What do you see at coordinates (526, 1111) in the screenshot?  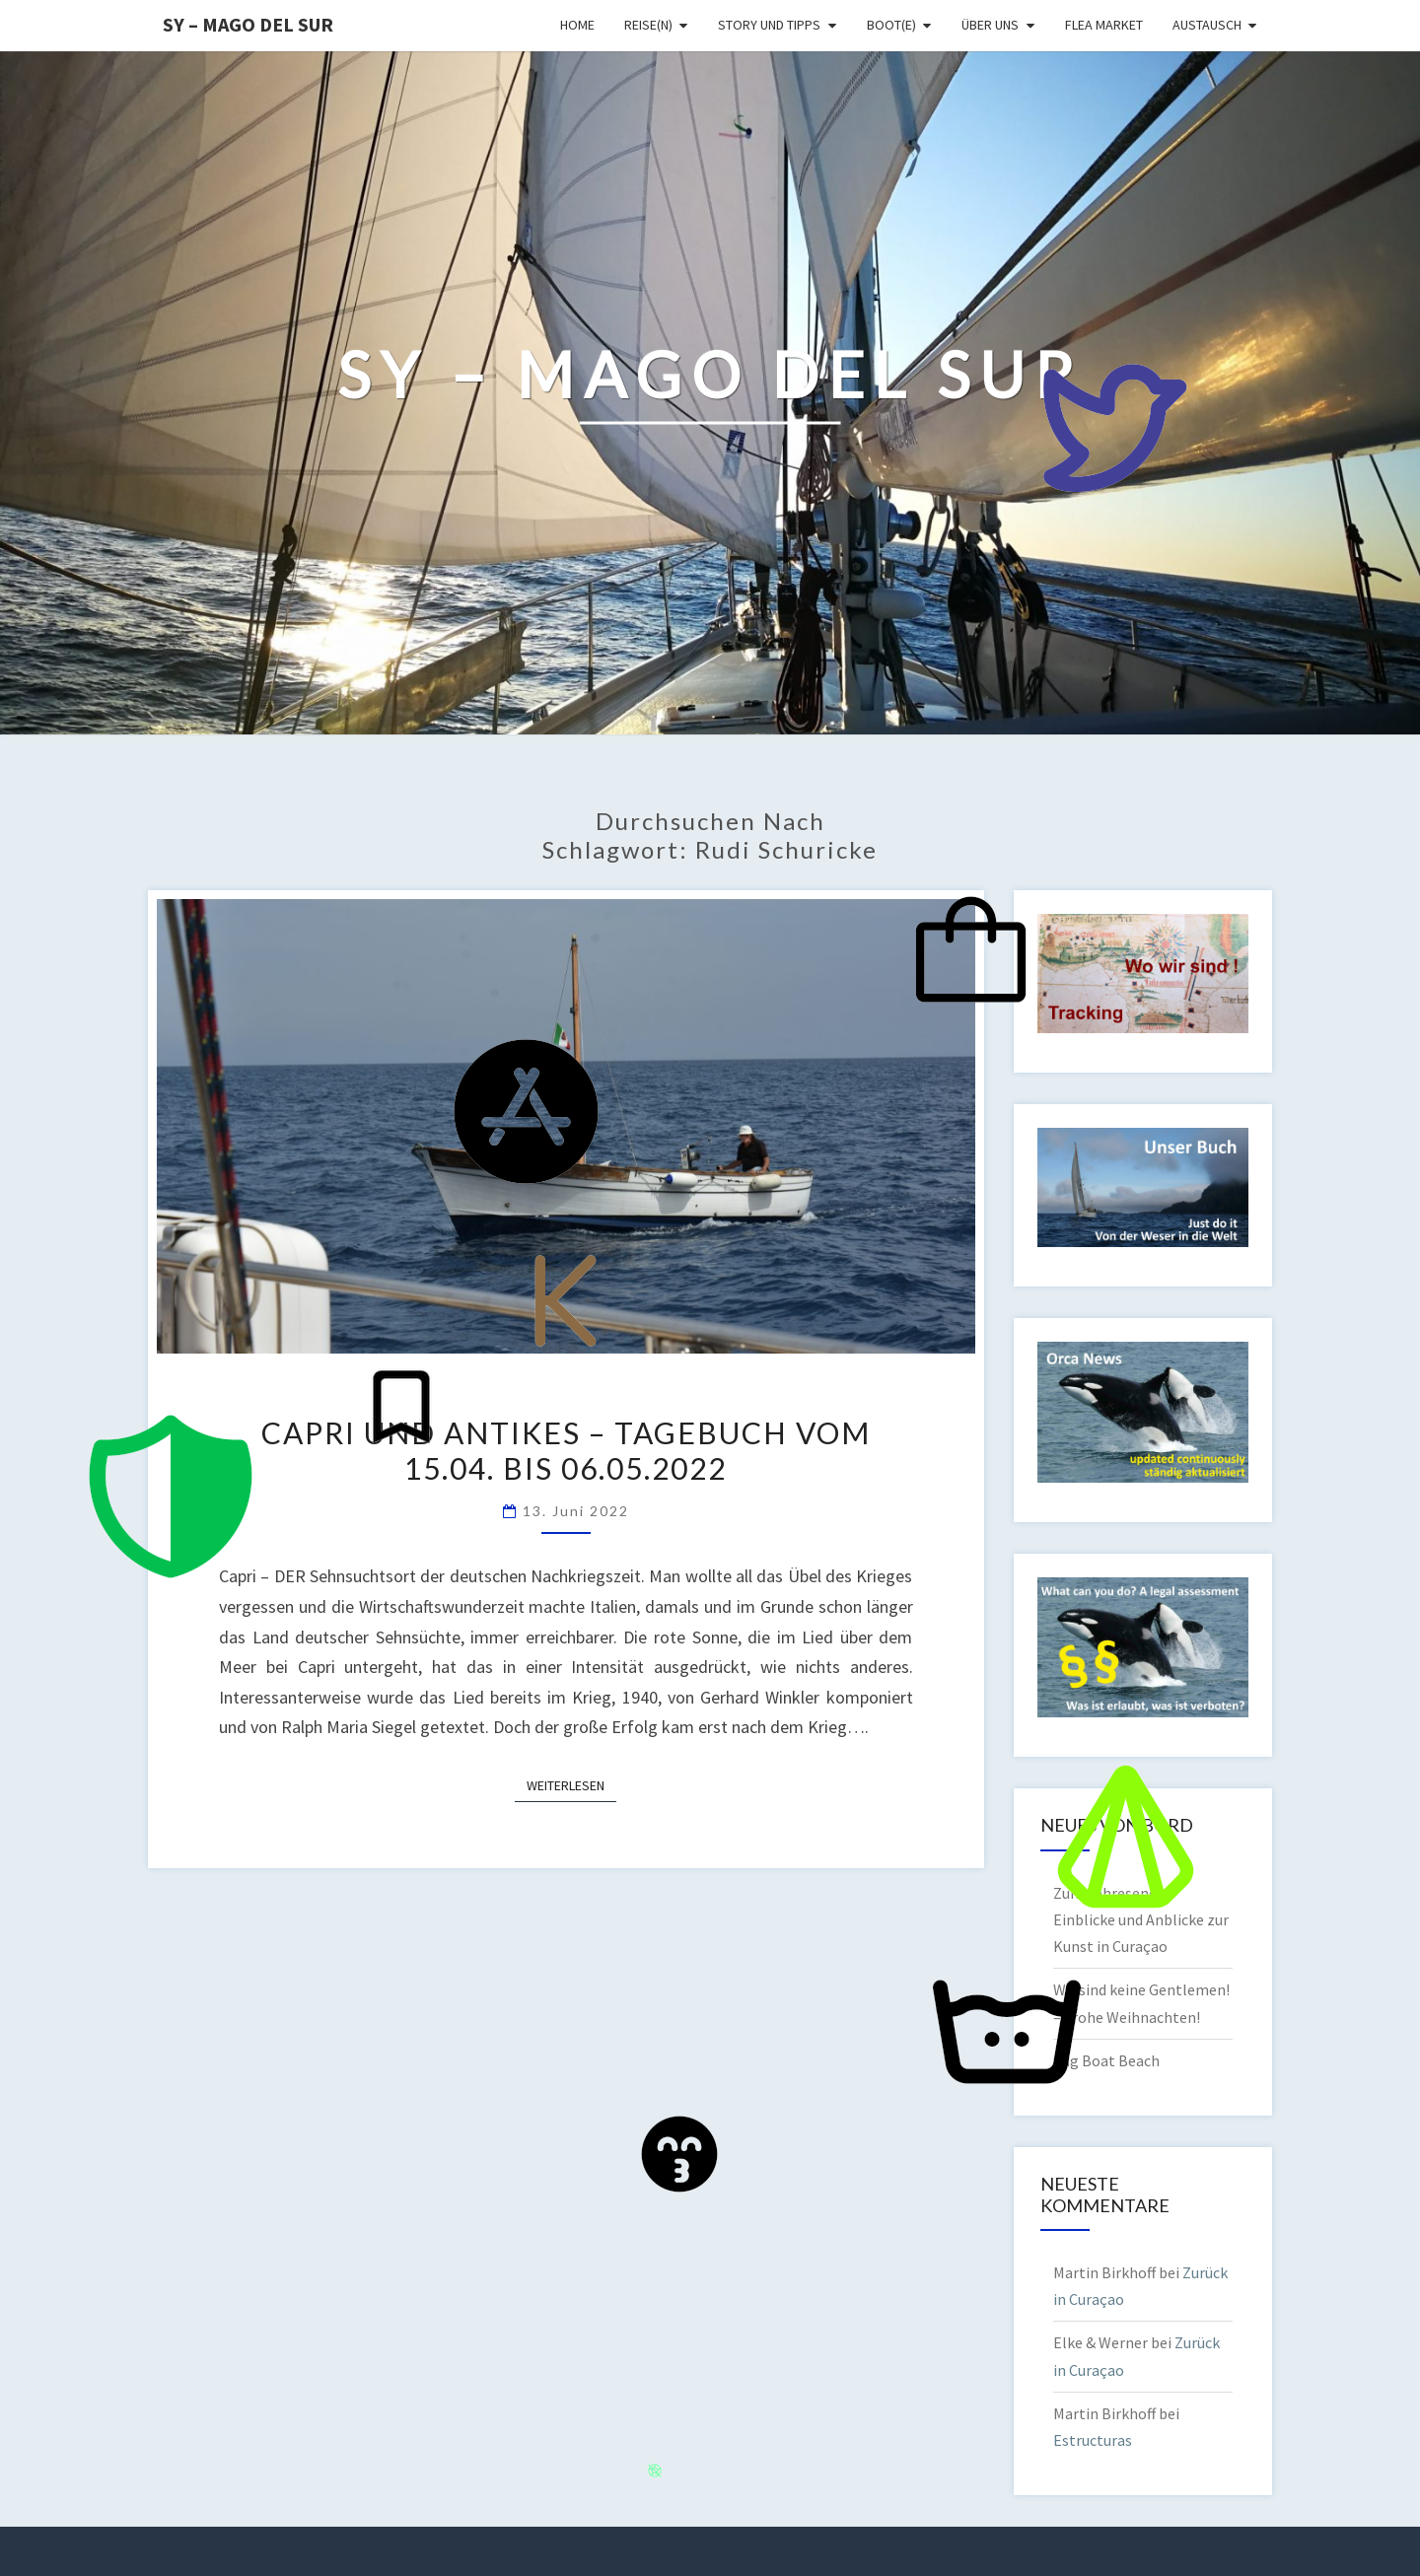 I see `open the apple app store` at bounding box center [526, 1111].